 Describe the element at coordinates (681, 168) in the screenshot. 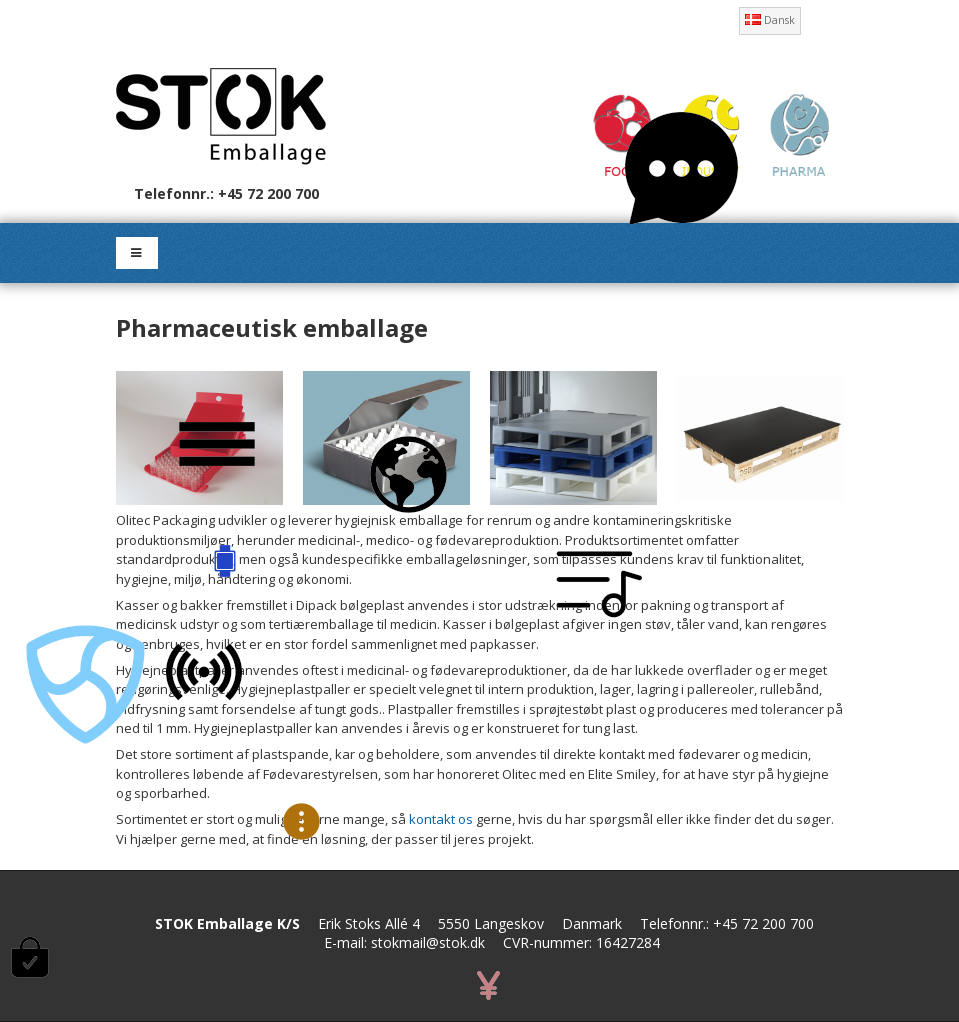

I see `open chat or messaging` at that location.